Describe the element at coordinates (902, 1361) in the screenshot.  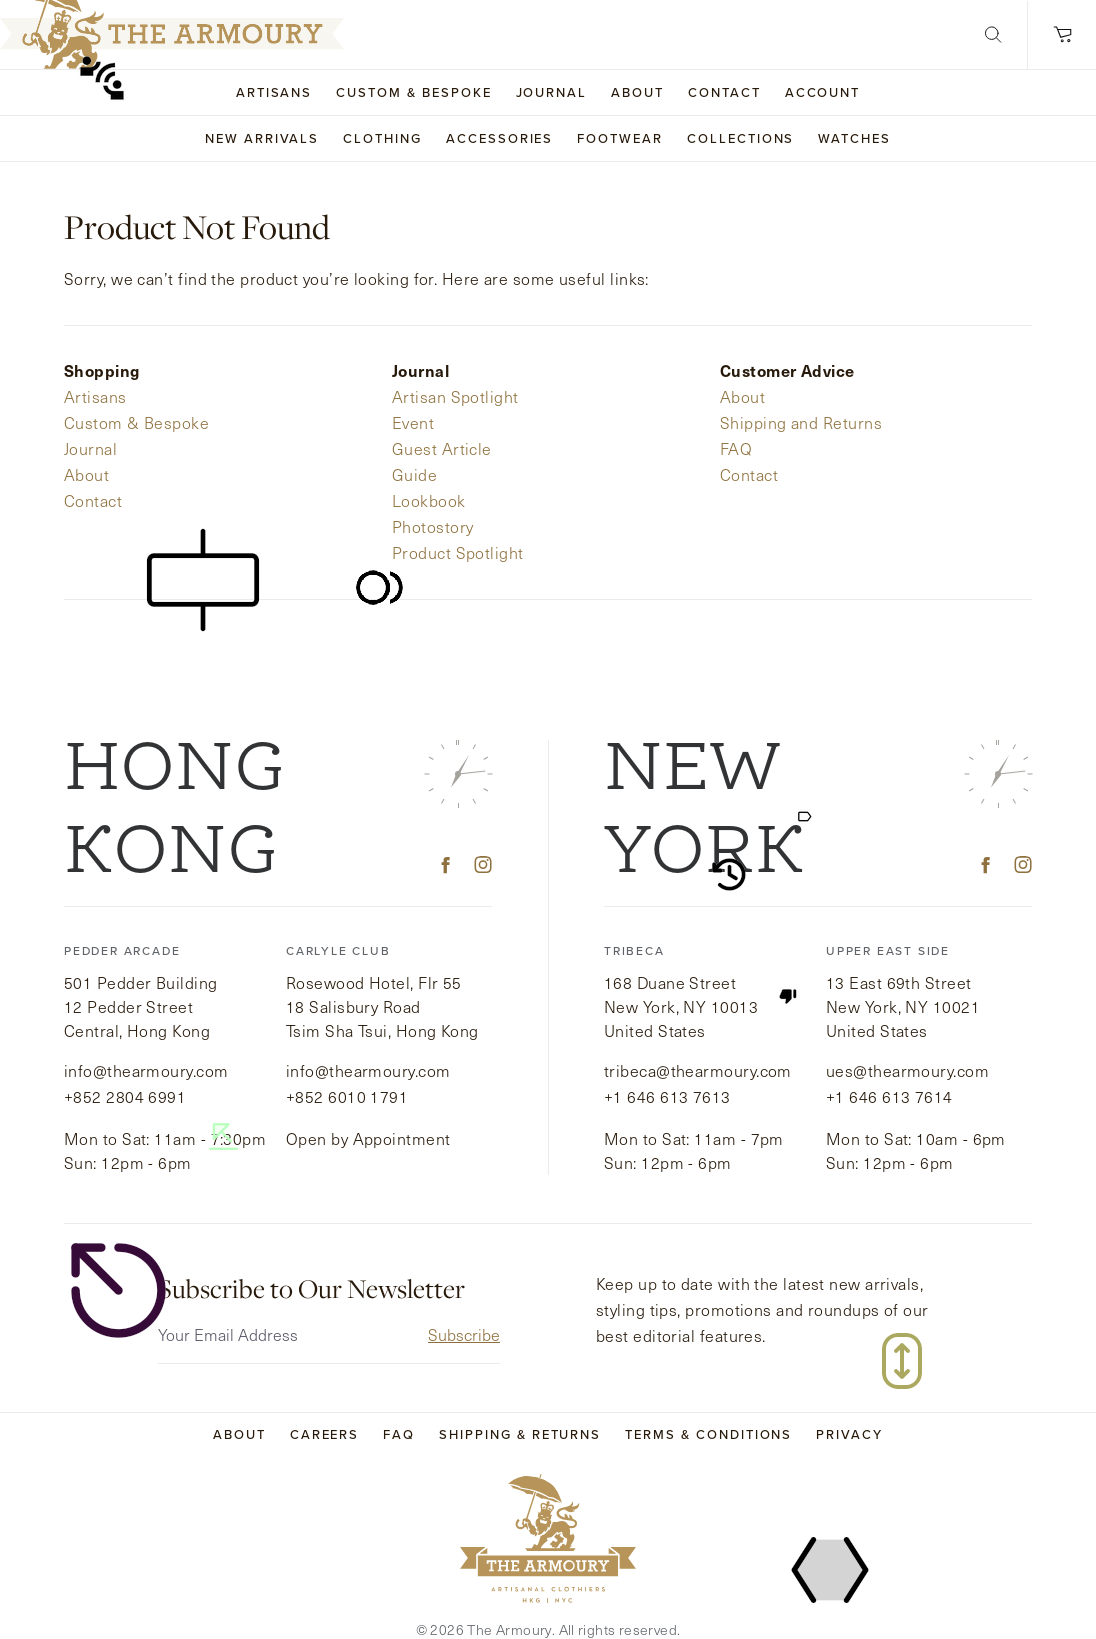
I see `scroll up and down on the page` at that location.